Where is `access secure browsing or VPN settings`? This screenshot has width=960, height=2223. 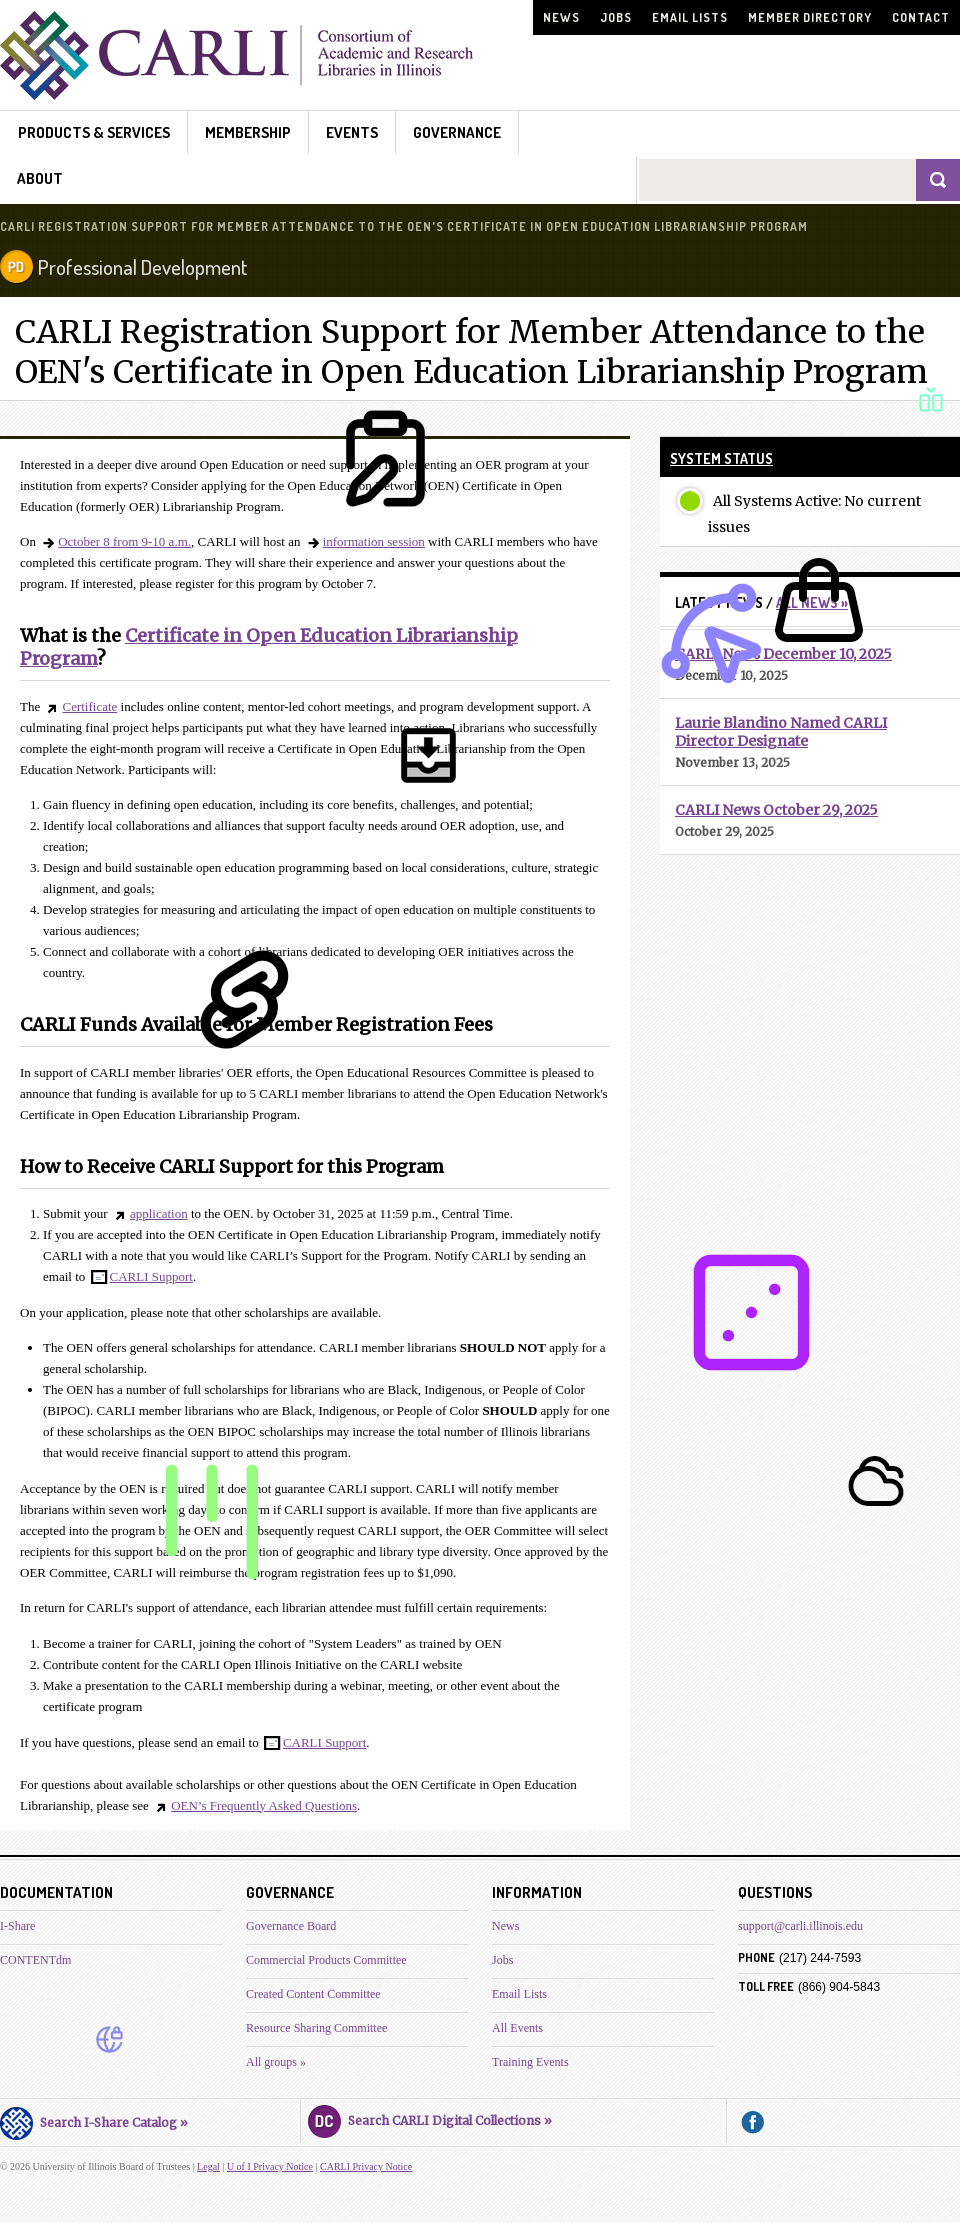
access secure browsing or VPN settings is located at coordinates (109, 2039).